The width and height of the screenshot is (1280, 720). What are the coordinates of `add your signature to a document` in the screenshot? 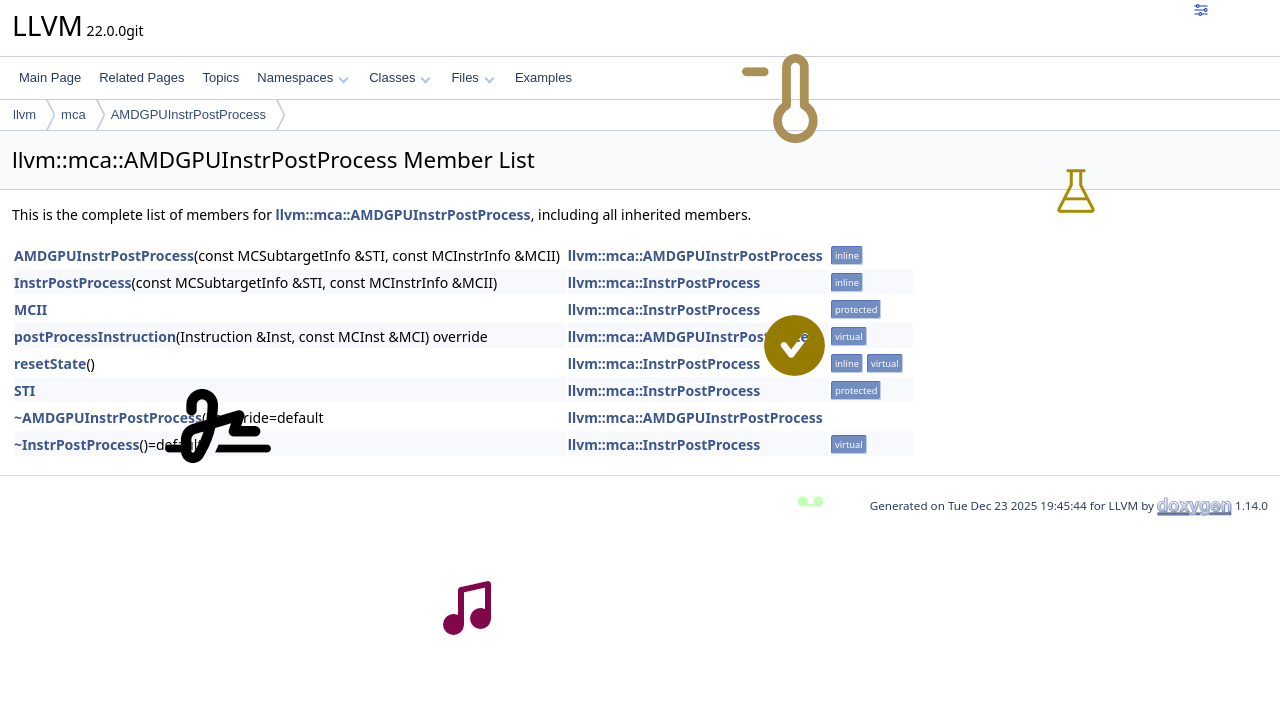 It's located at (218, 426).